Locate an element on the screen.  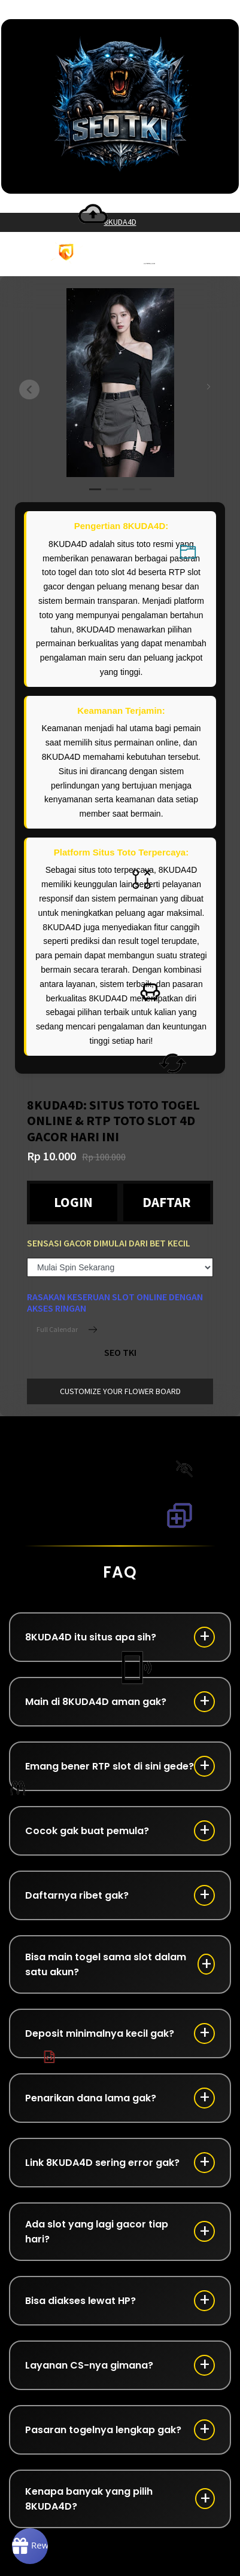
expand all collapsed sections is located at coordinates (180, 1515).